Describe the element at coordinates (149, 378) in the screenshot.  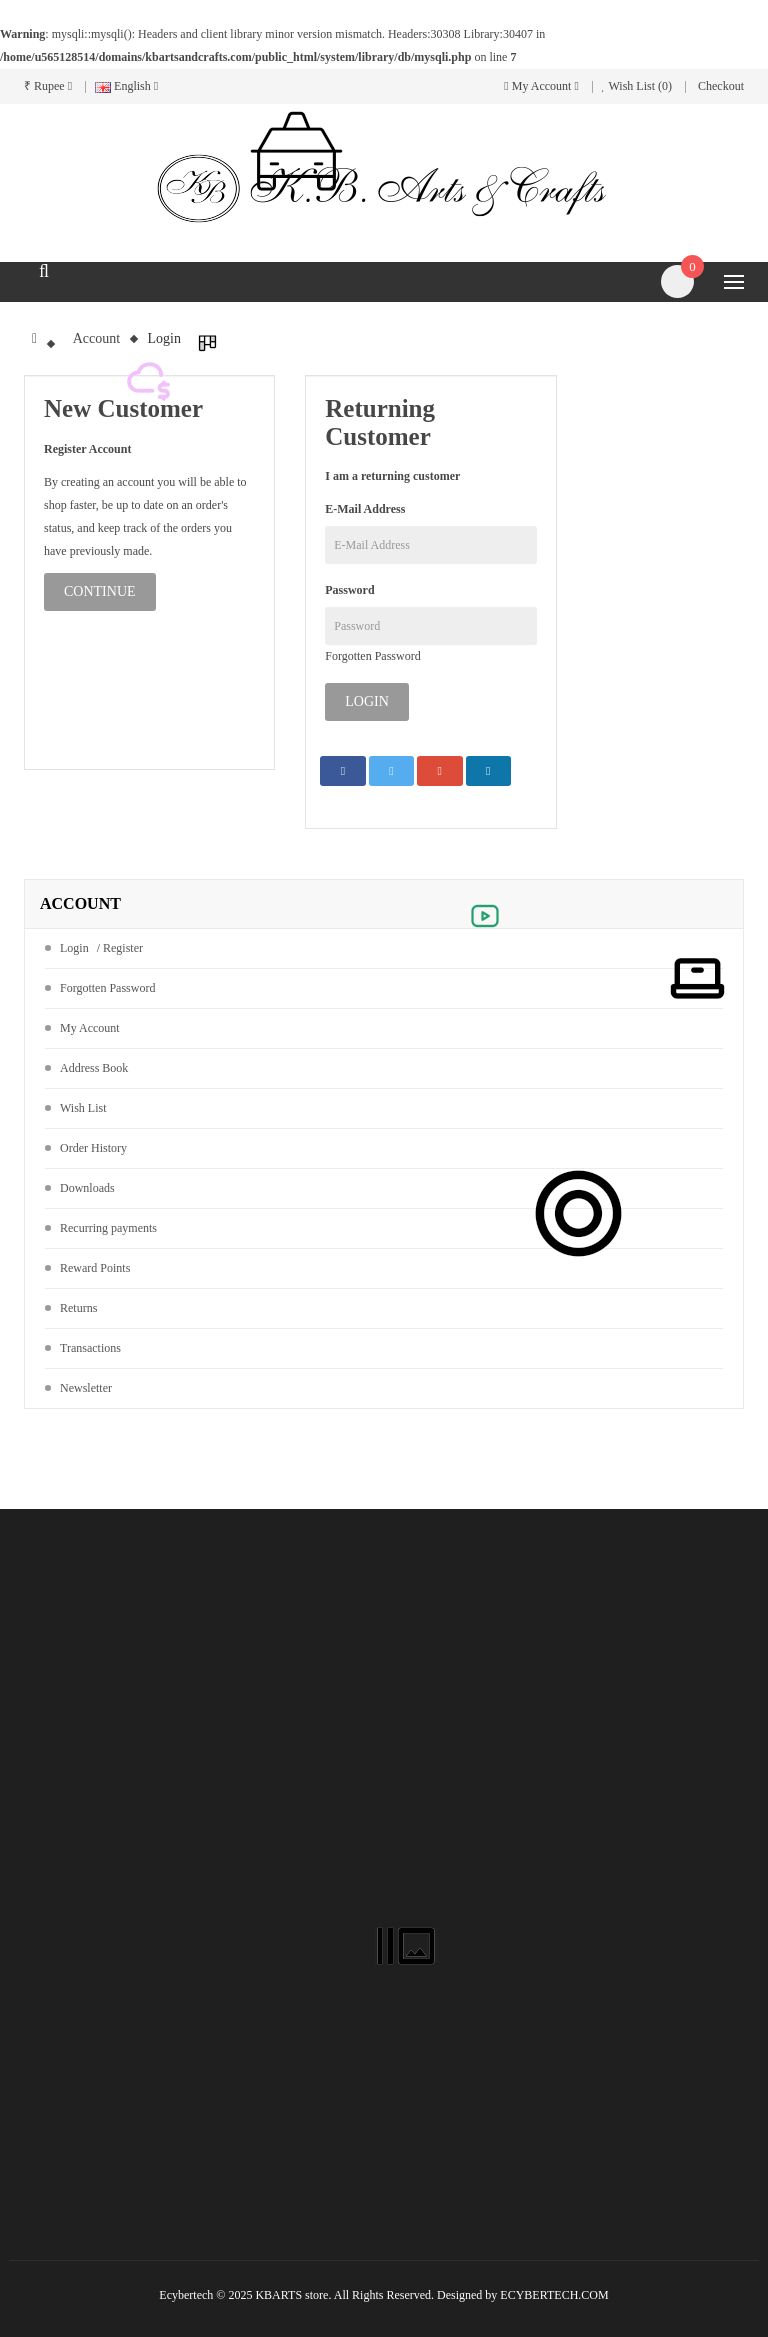
I see `view cloud storage pricing or billing` at that location.